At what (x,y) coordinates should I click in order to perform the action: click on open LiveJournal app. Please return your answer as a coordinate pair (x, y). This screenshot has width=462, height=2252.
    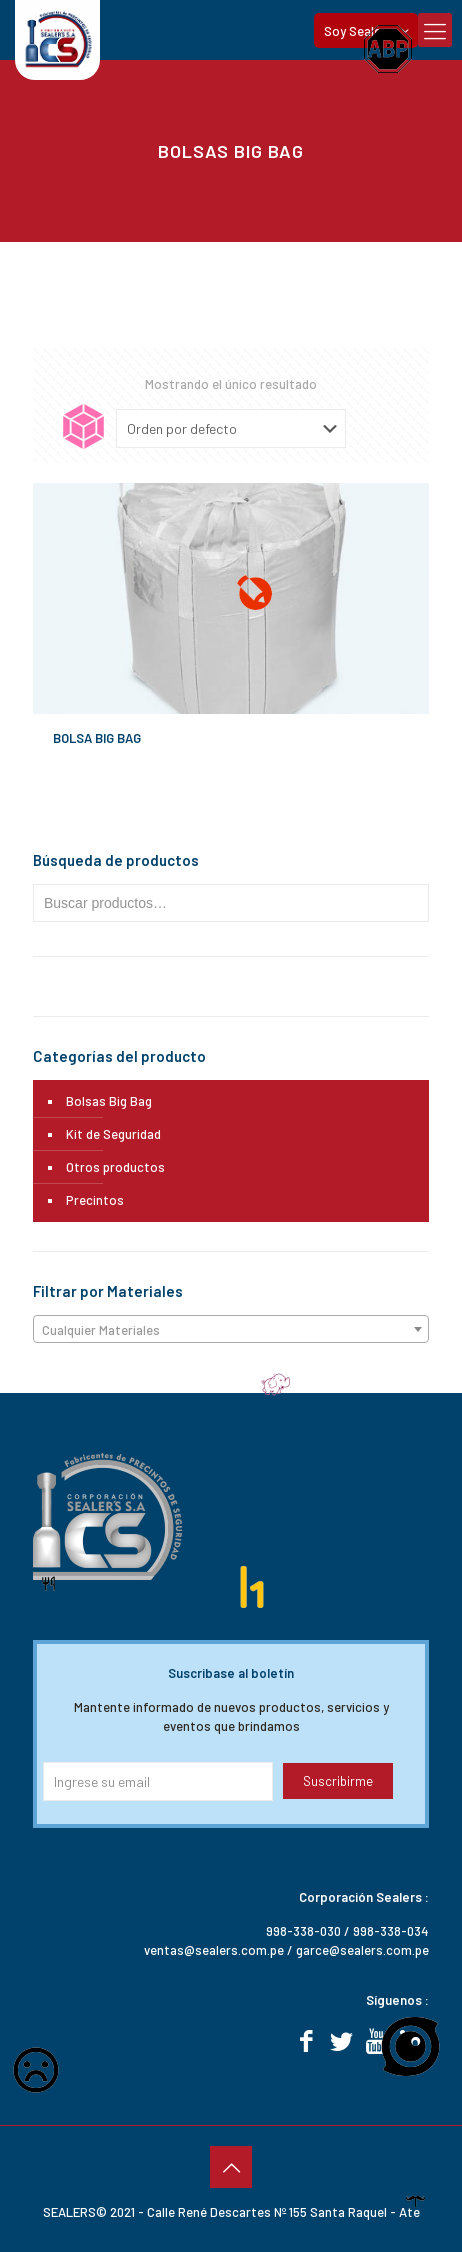
    Looking at the image, I should click on (254, 592).